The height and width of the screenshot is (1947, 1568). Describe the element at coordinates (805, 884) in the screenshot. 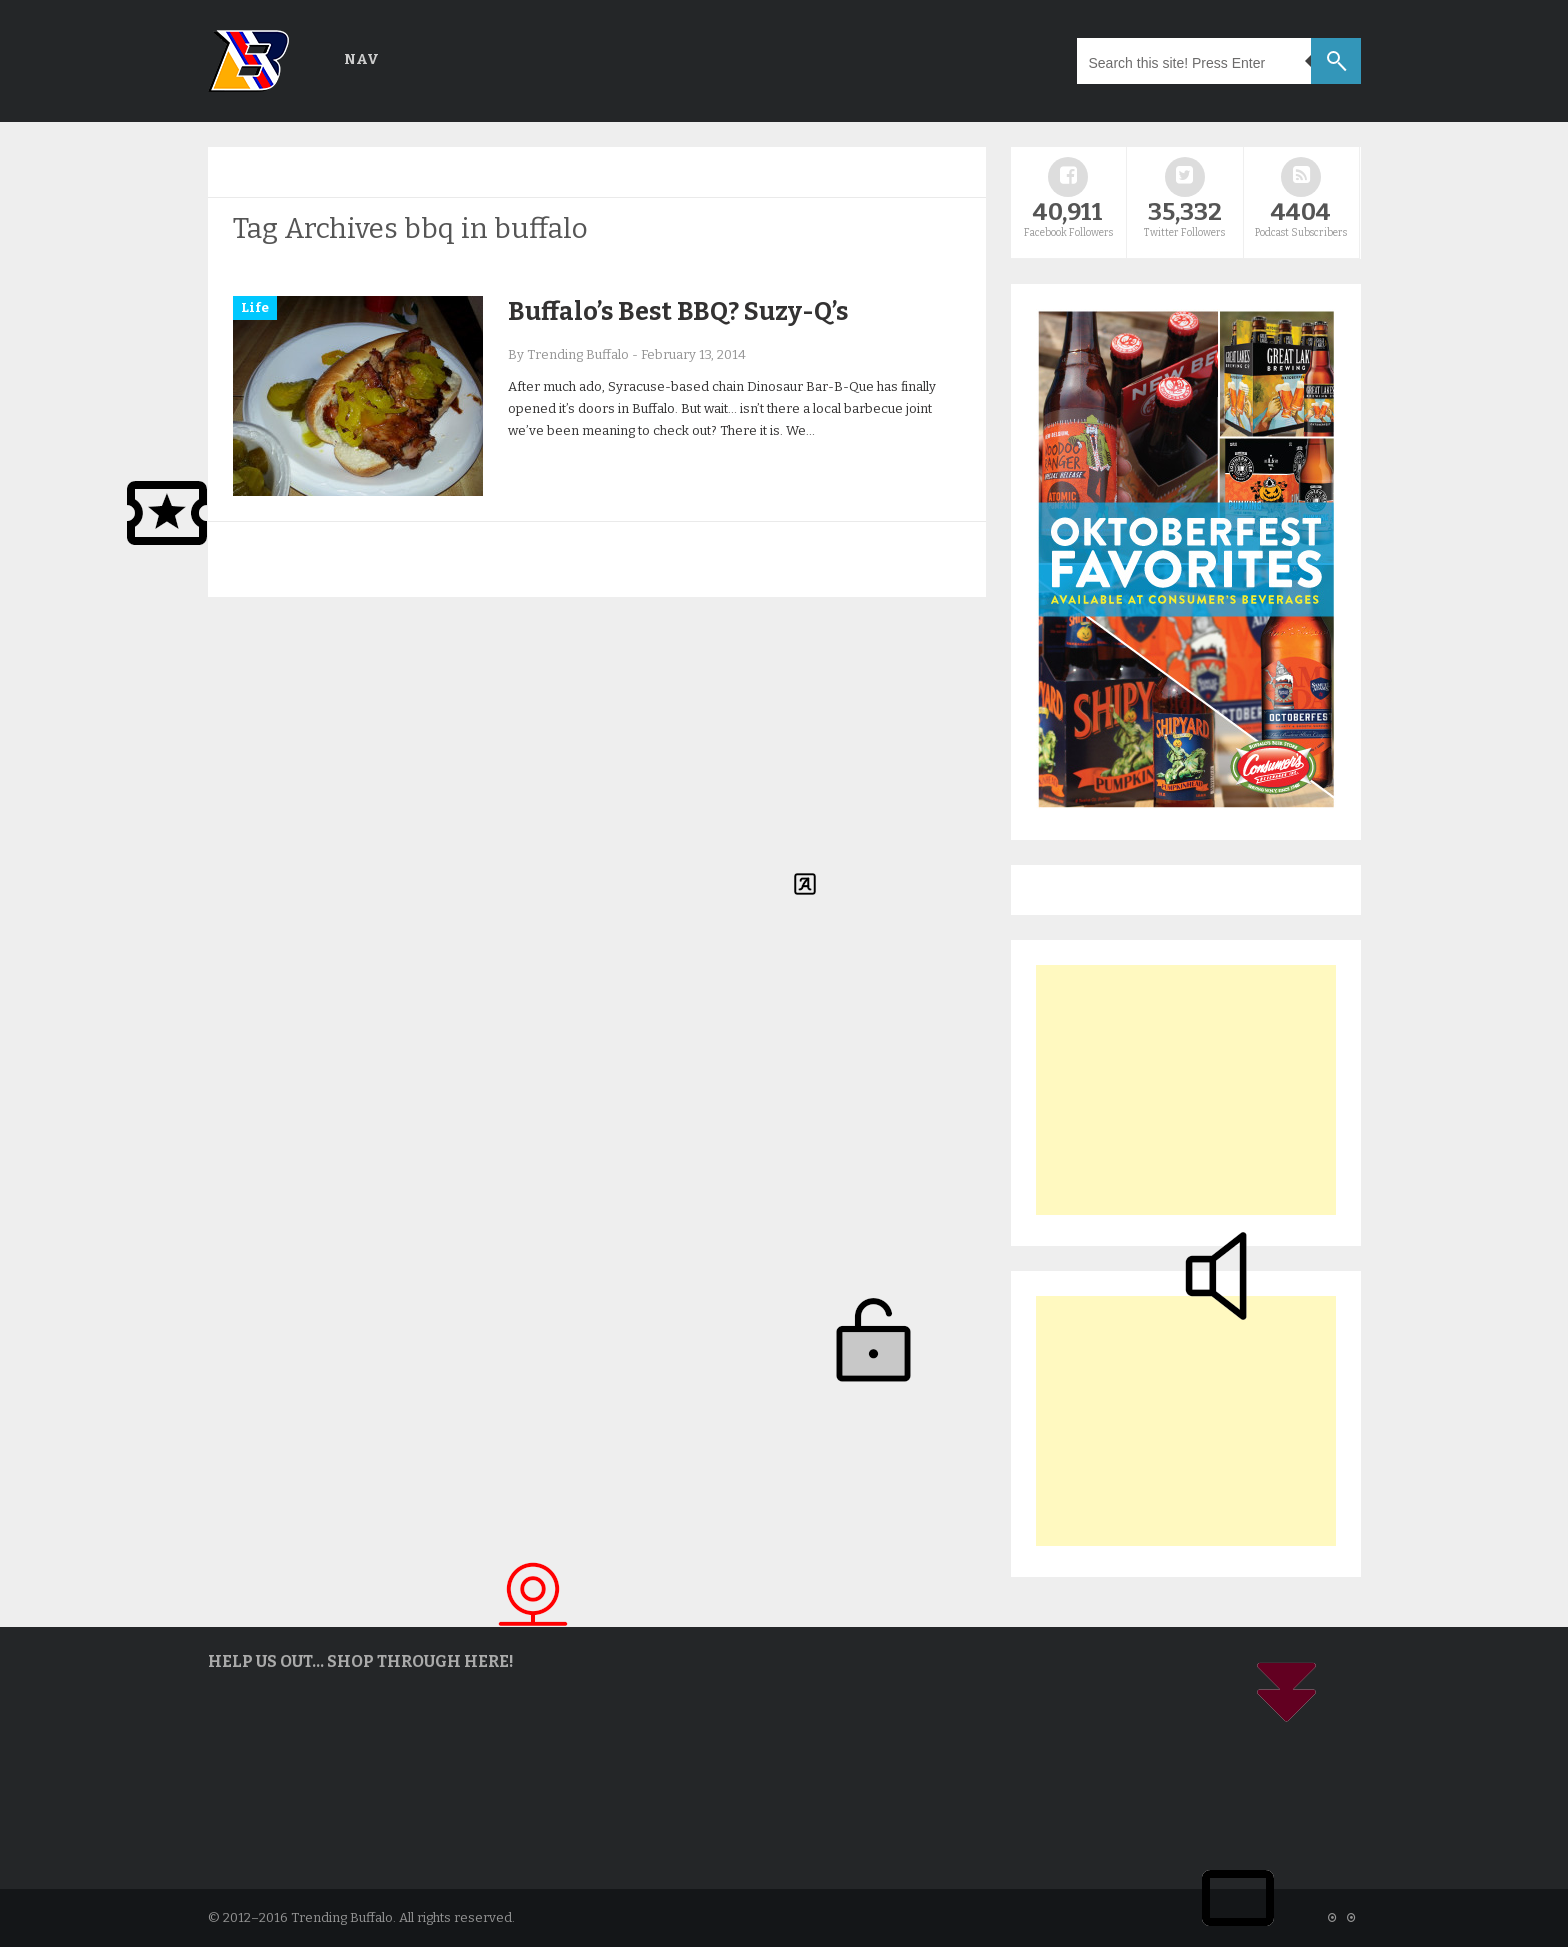

I see `change font or typeface settings` at that location.